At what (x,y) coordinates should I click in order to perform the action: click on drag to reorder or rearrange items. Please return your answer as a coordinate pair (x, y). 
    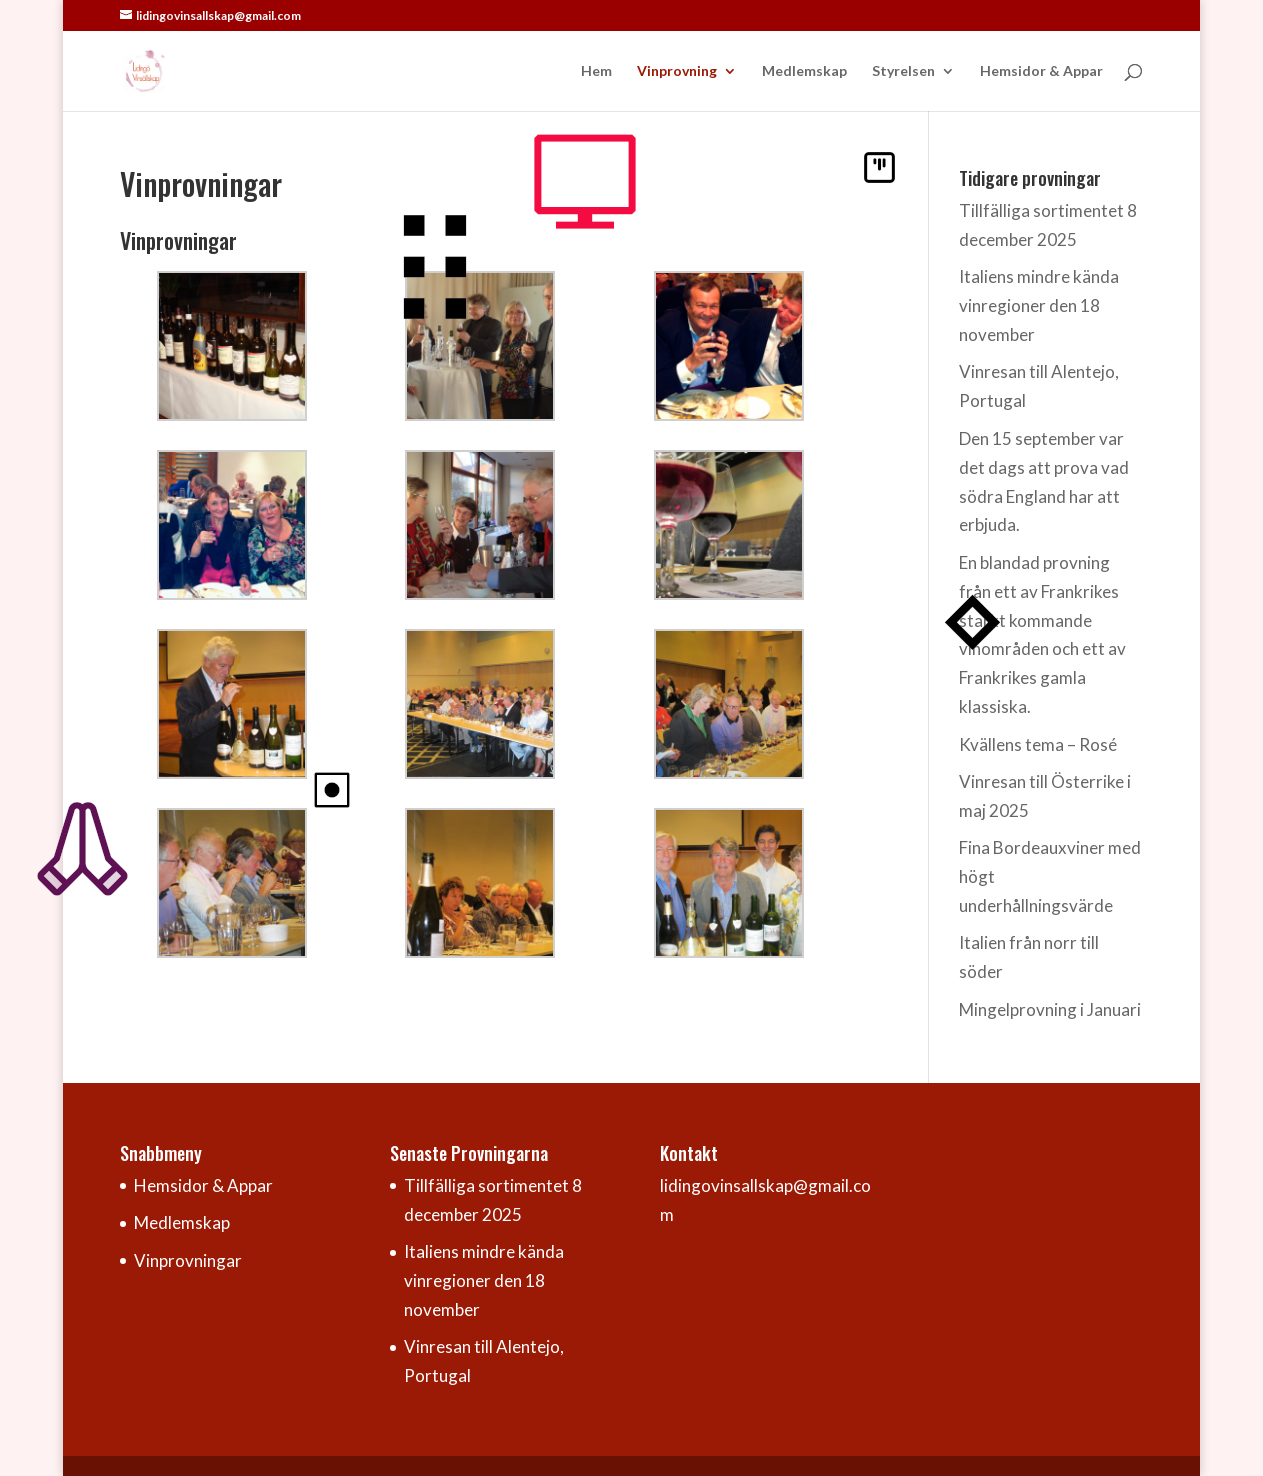
    Looking at the image, I should click on (435, 267).